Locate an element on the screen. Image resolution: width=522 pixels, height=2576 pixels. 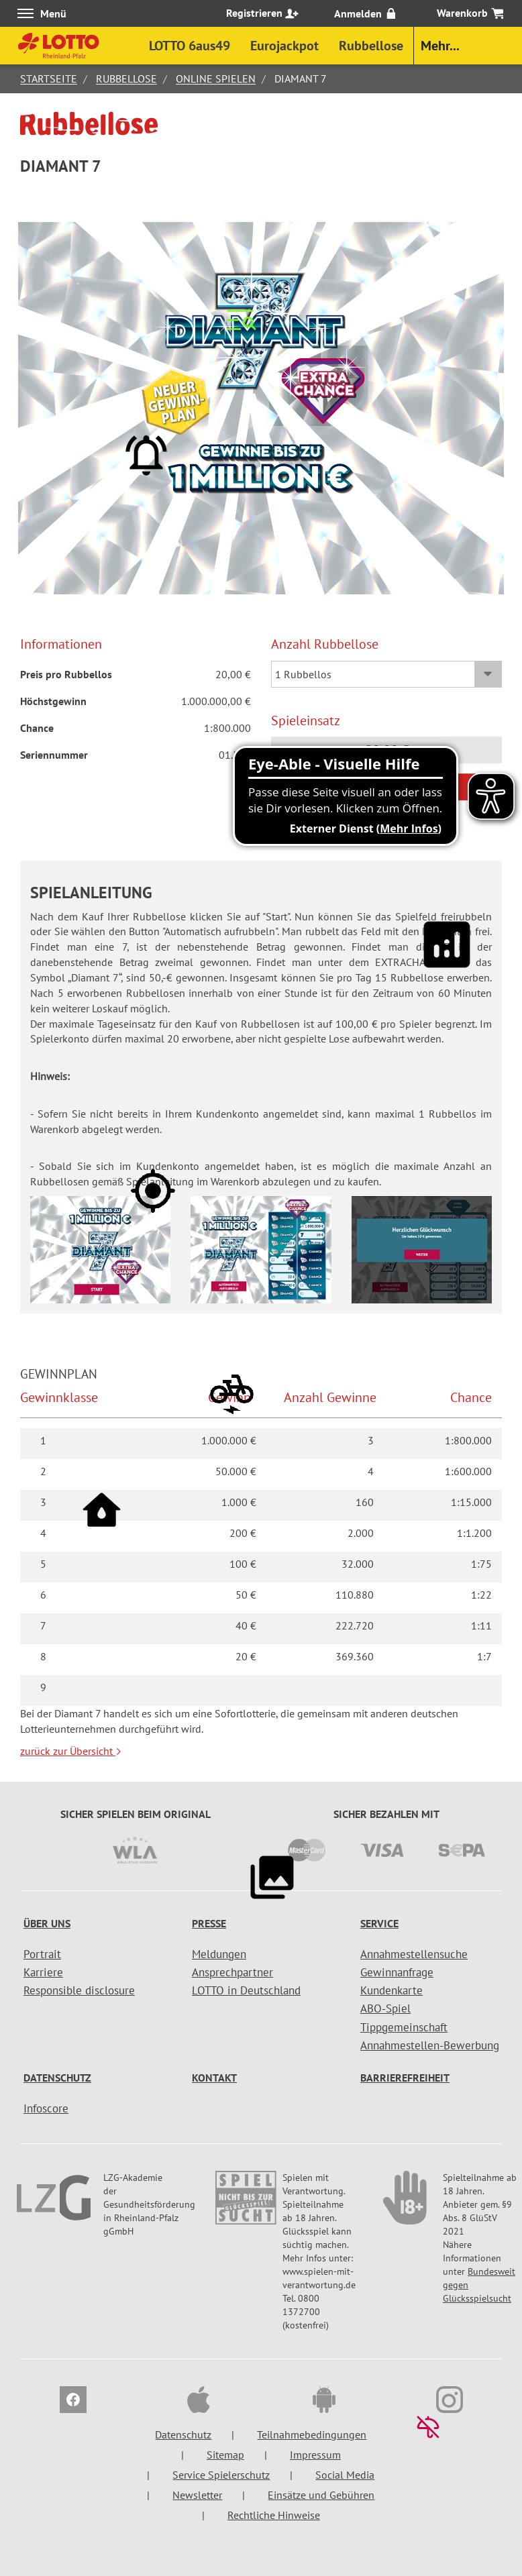
indicates water damage or leak detected in home is located at coordinates (101, 1510).